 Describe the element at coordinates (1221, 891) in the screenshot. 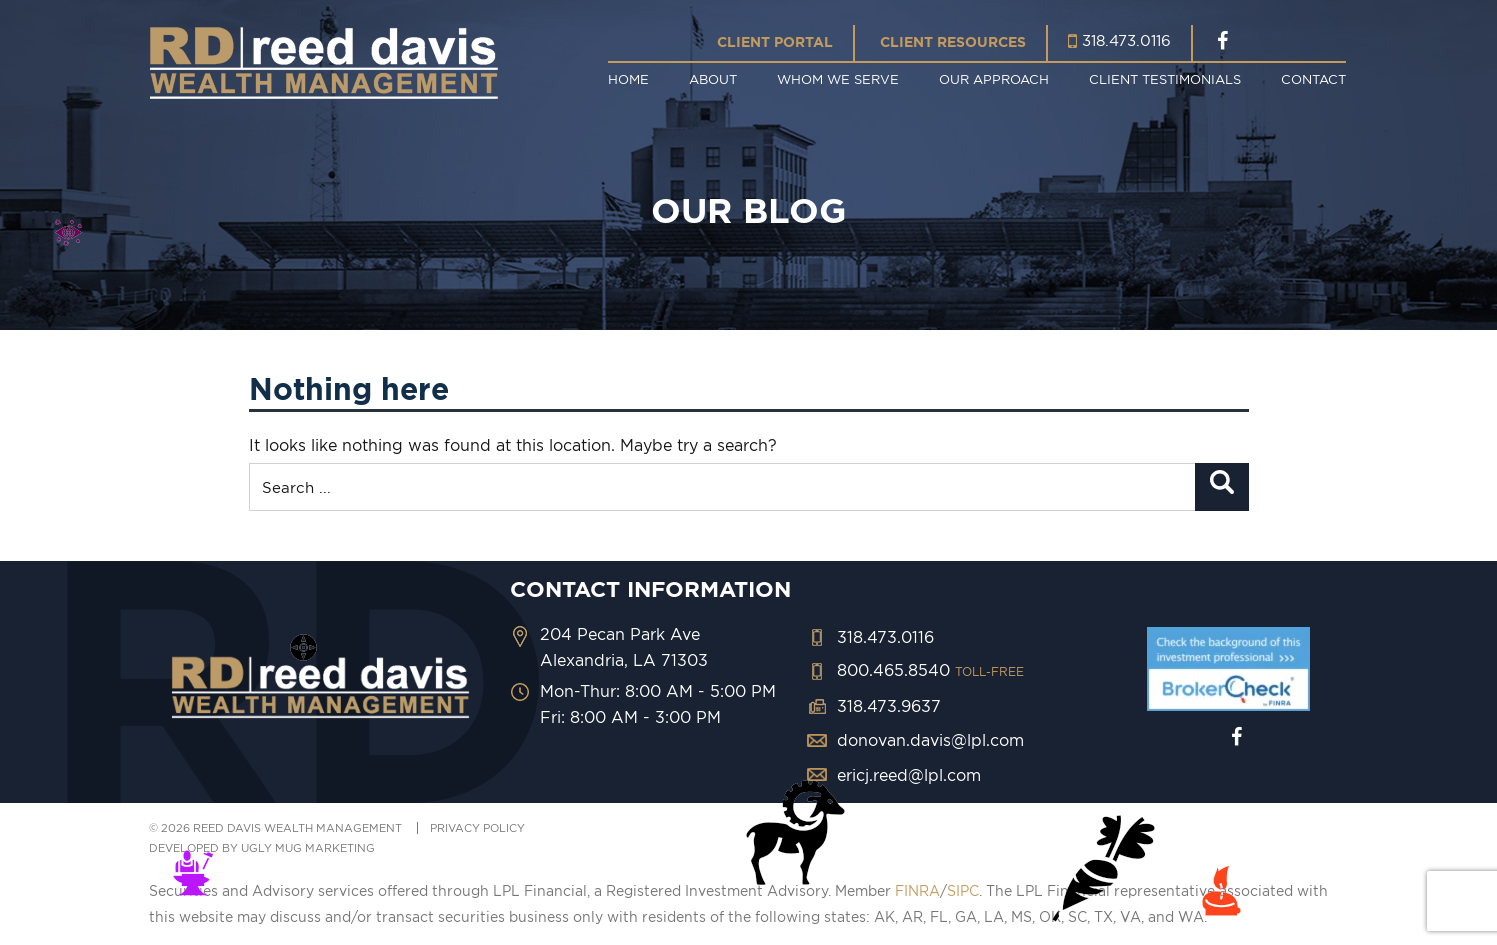

I see `indicates a lit candle or flame feature` at that location.